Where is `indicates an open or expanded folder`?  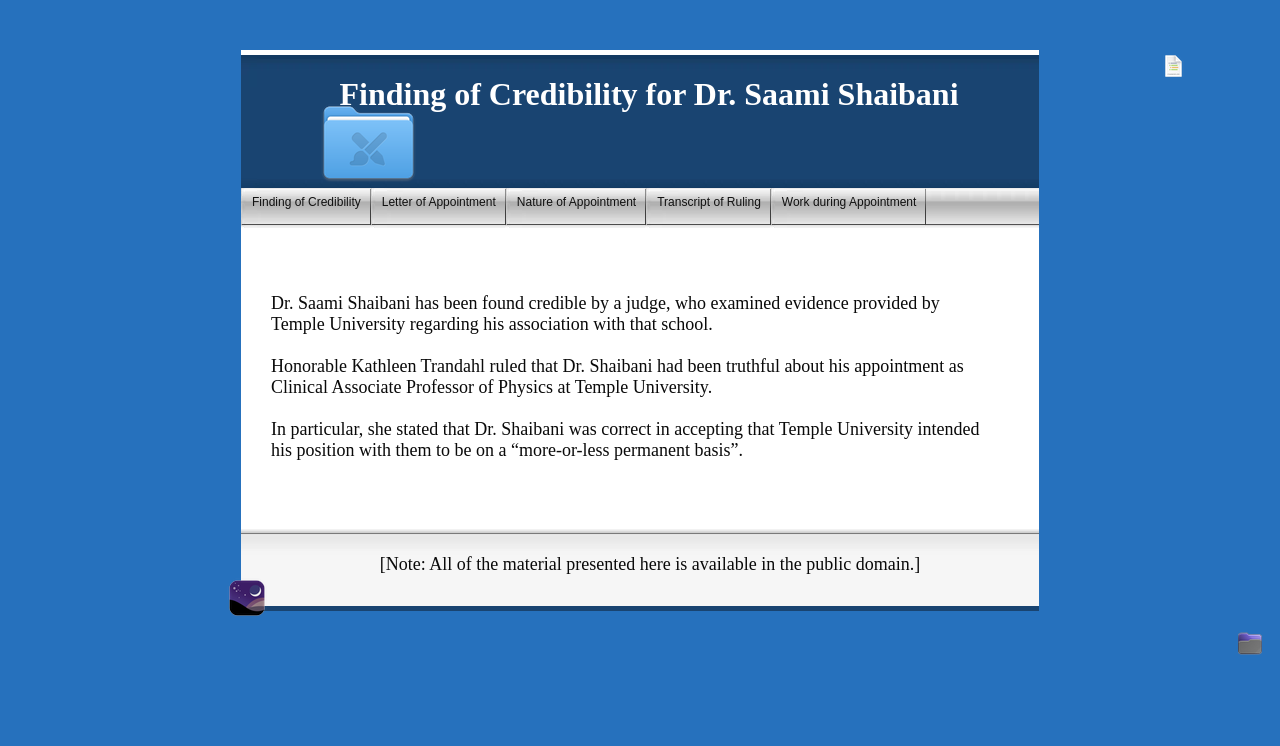
indicates an open or expanded folder is located at coordinates (1250, 643).